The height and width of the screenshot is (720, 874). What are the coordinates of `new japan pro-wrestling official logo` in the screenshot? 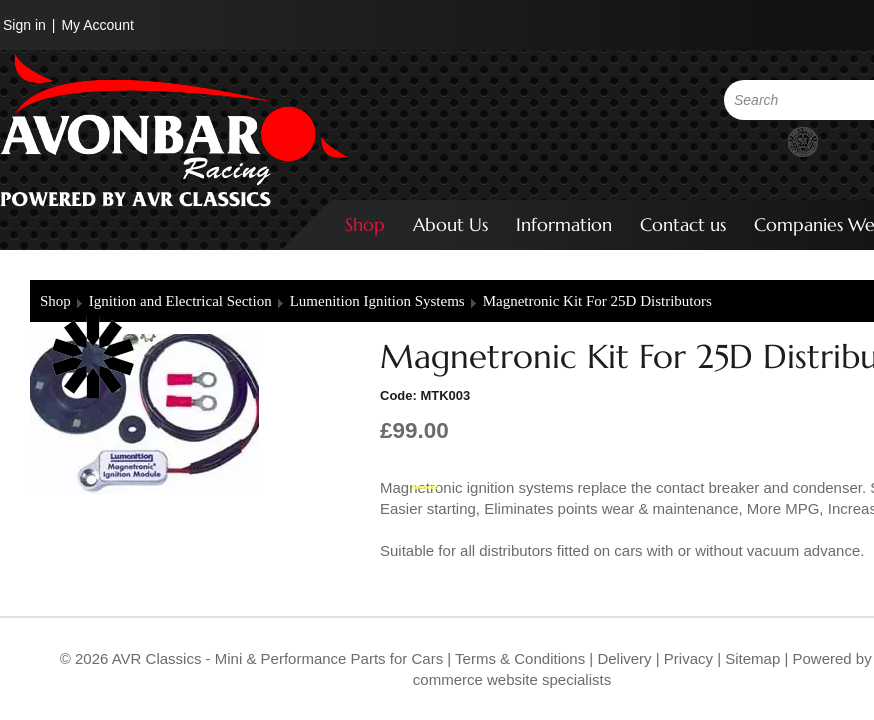 It's located at (803, 142).